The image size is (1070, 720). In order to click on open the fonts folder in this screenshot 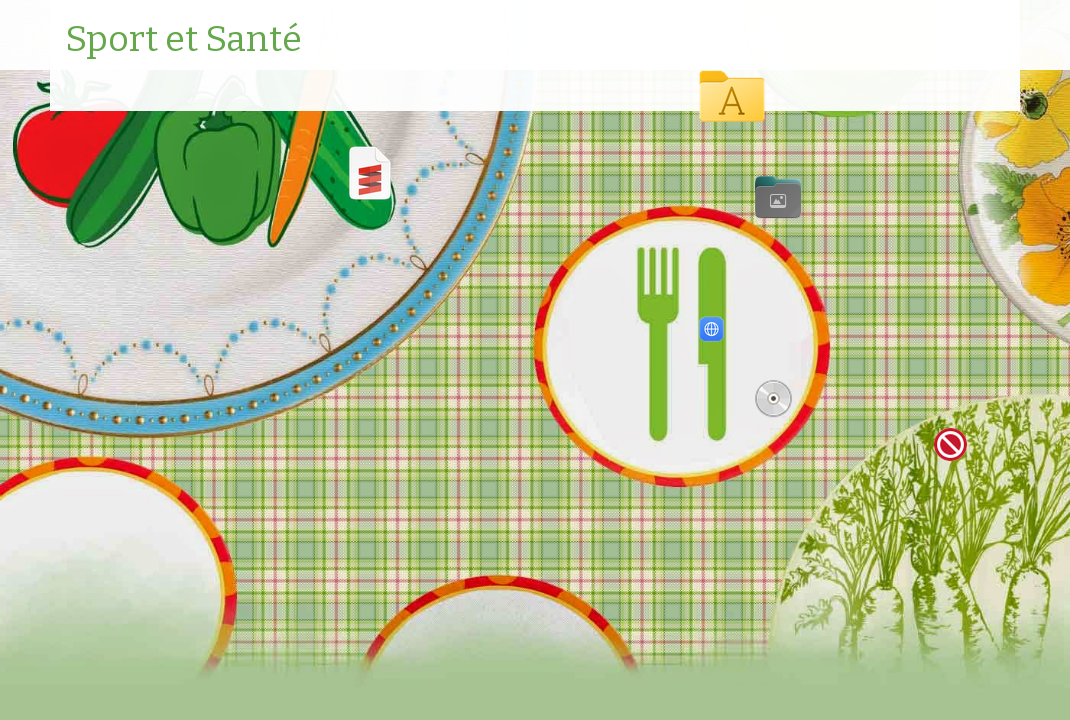, I will do `click(732, 98)`.